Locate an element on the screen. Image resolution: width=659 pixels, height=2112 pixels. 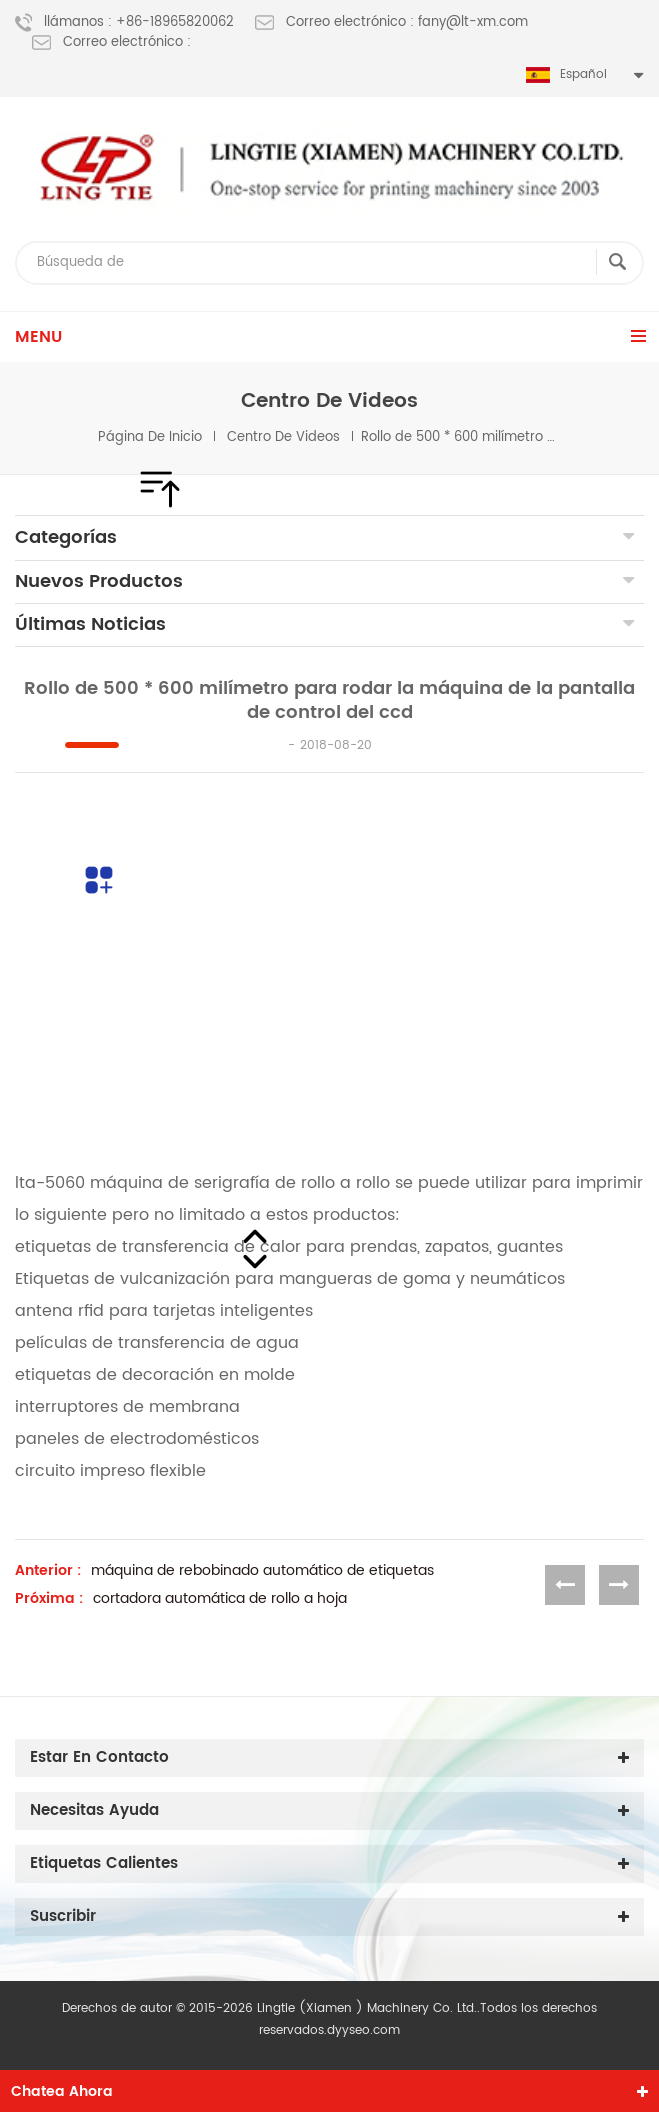
sort list in ascending order is located at coordinates (160, 488).